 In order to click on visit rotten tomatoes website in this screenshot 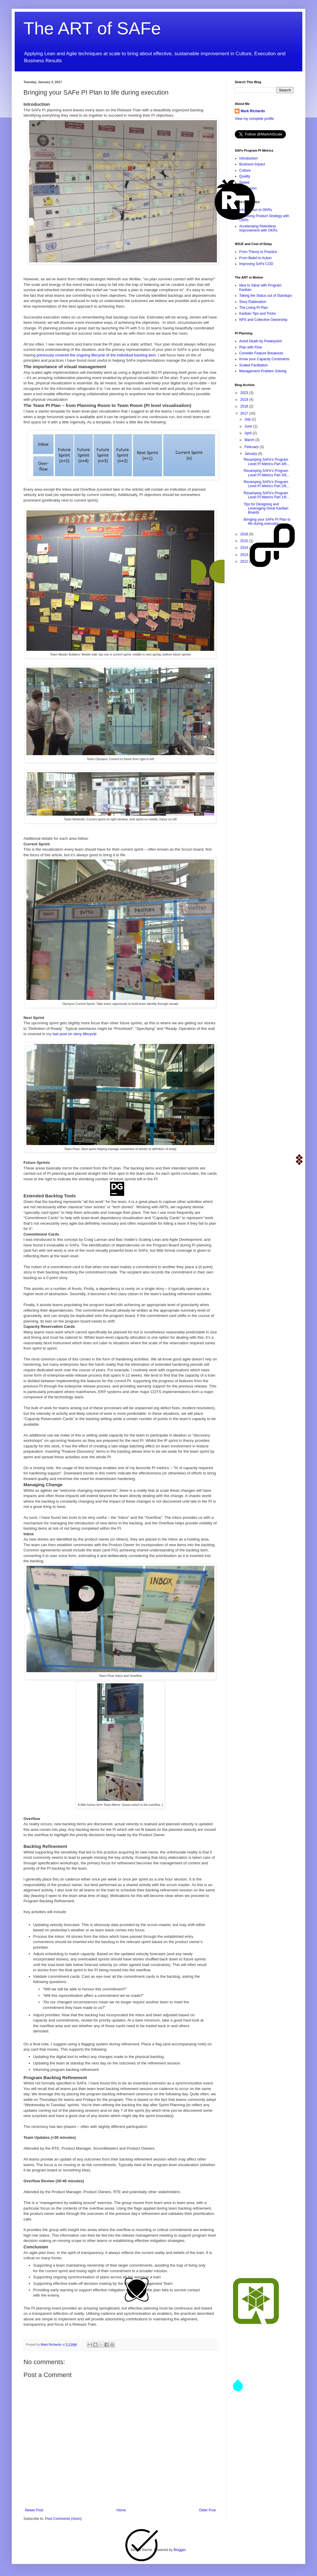, I will do `click(235, 200)`.